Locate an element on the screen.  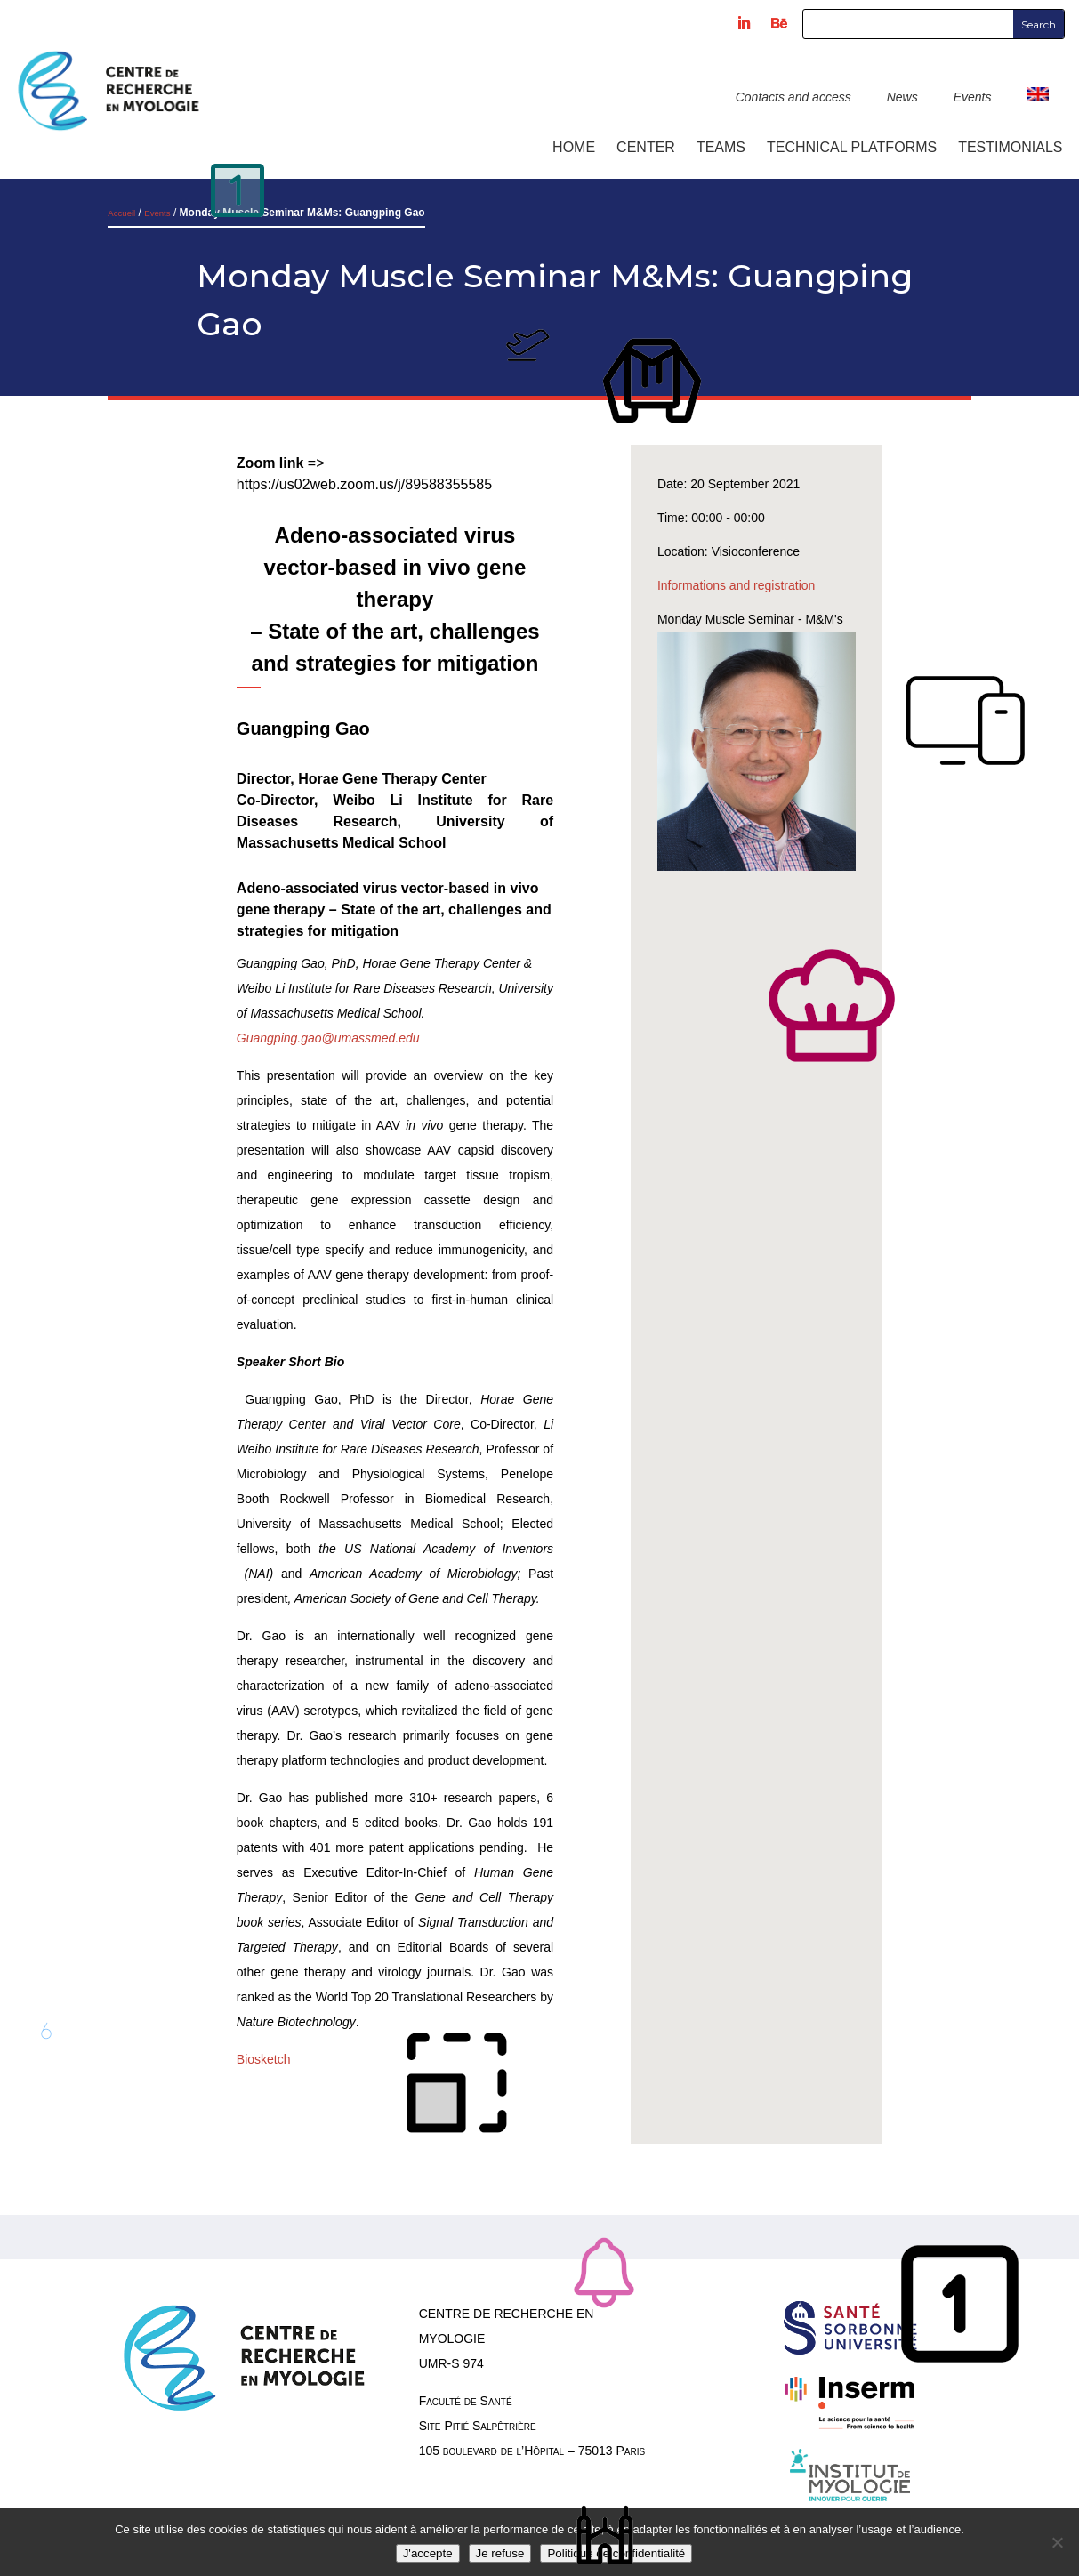
browse recipes or cooking content is located at coordinates (832, 1008).